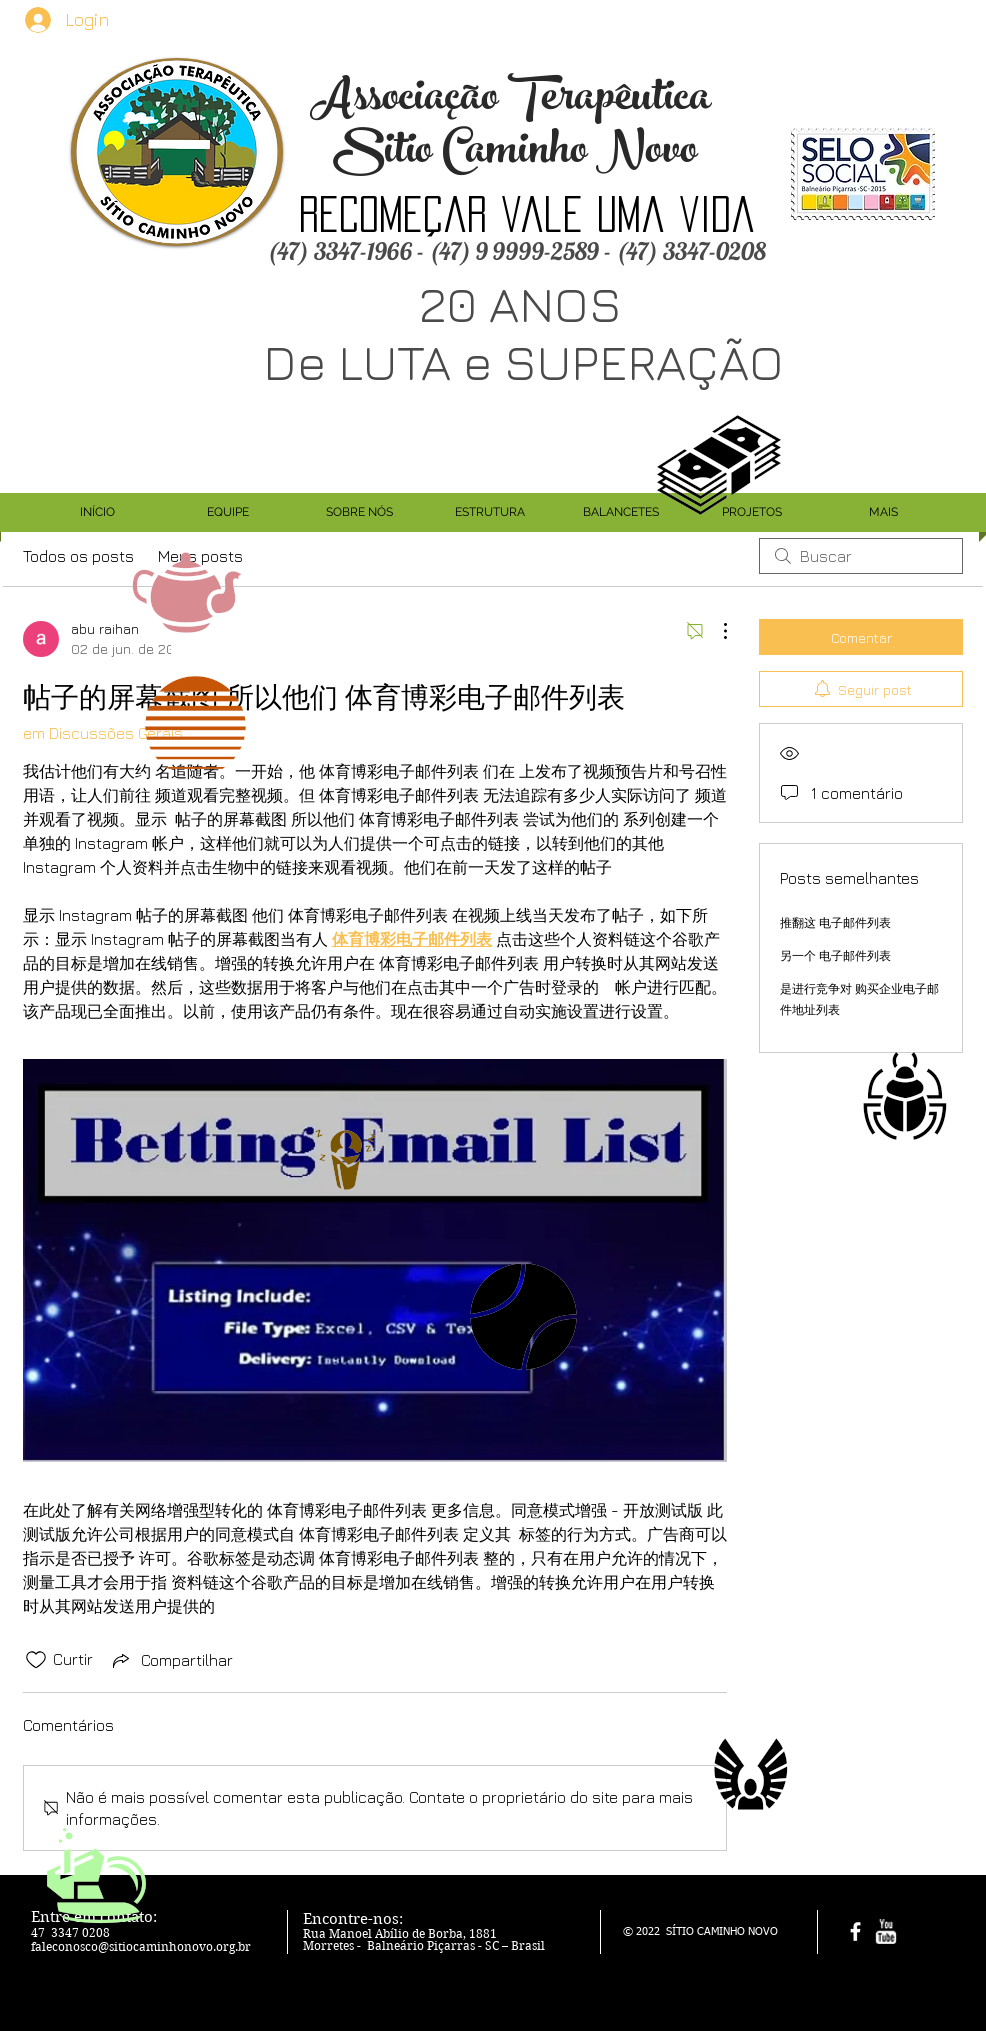 The width and height of the screenshot is (986, 2031). I want to click on indicates sleep mode or rest state, so click(346, 1160).